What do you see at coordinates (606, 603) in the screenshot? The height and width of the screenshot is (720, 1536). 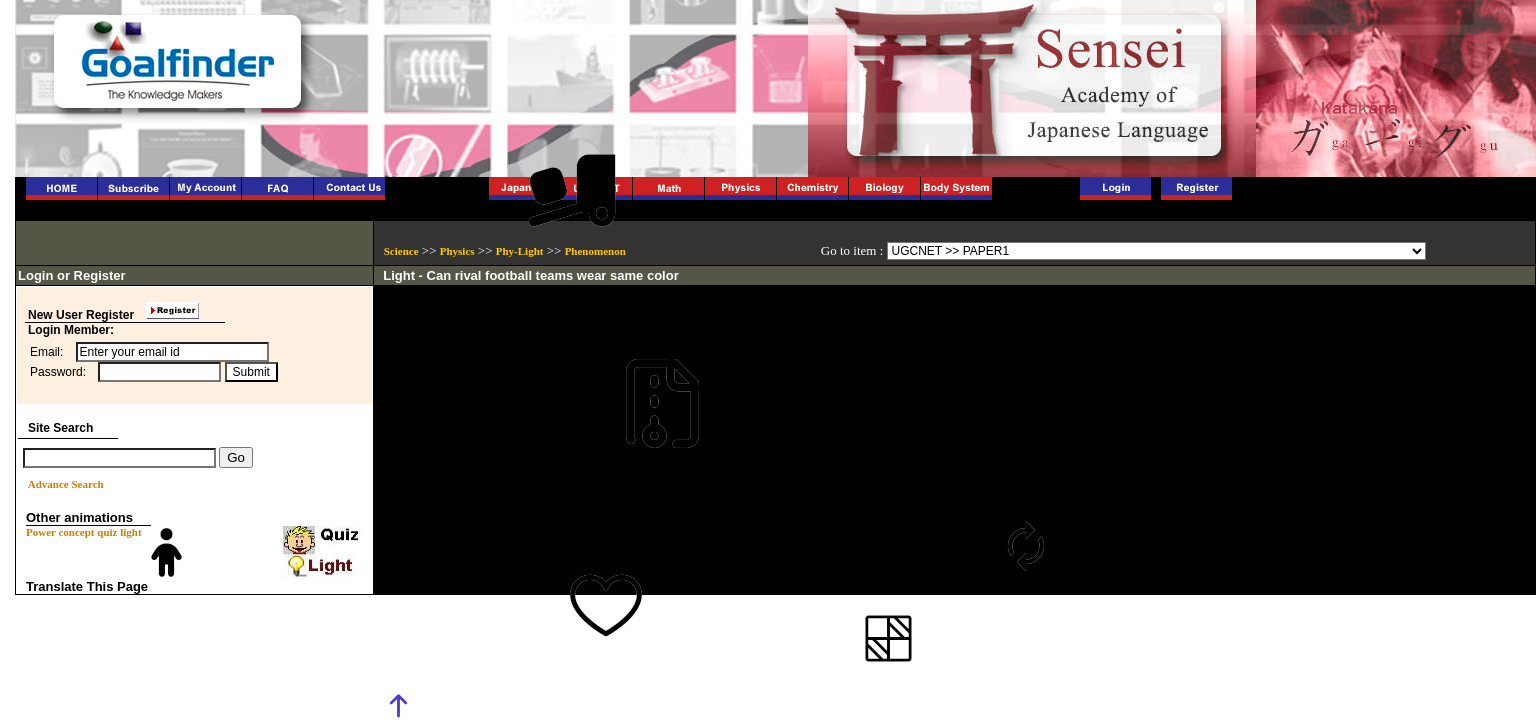 I see `add to favorites` at bounding box center [606, 603].